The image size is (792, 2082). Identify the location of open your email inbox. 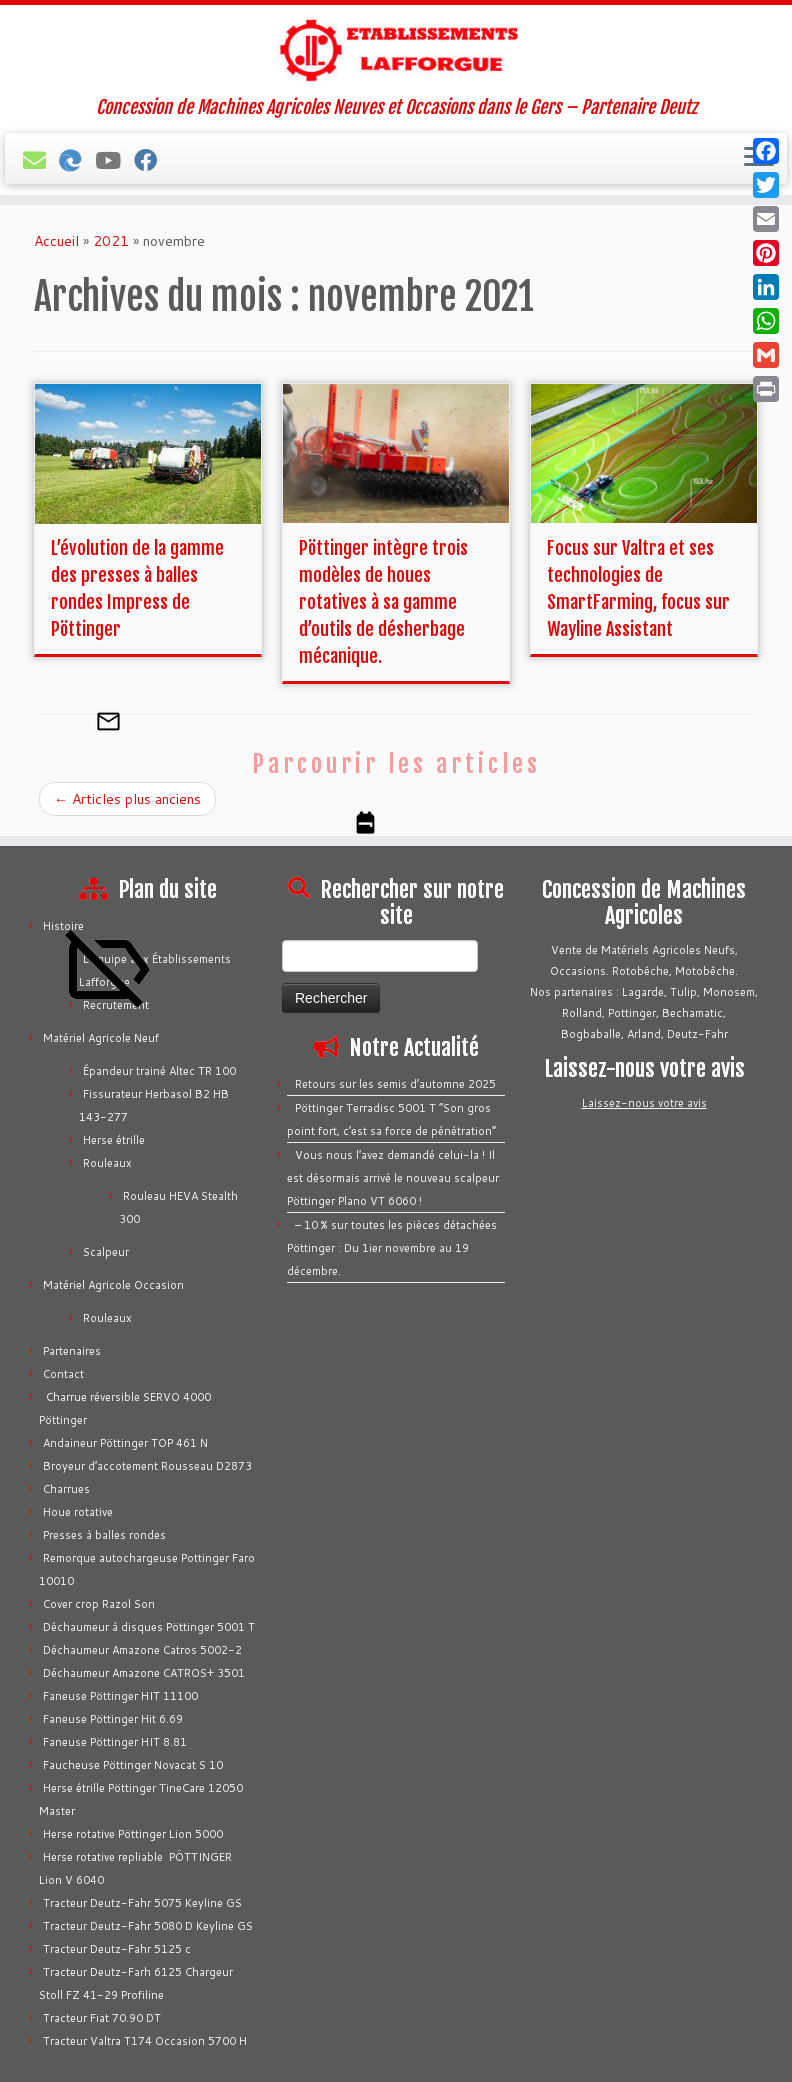
(108, 721).